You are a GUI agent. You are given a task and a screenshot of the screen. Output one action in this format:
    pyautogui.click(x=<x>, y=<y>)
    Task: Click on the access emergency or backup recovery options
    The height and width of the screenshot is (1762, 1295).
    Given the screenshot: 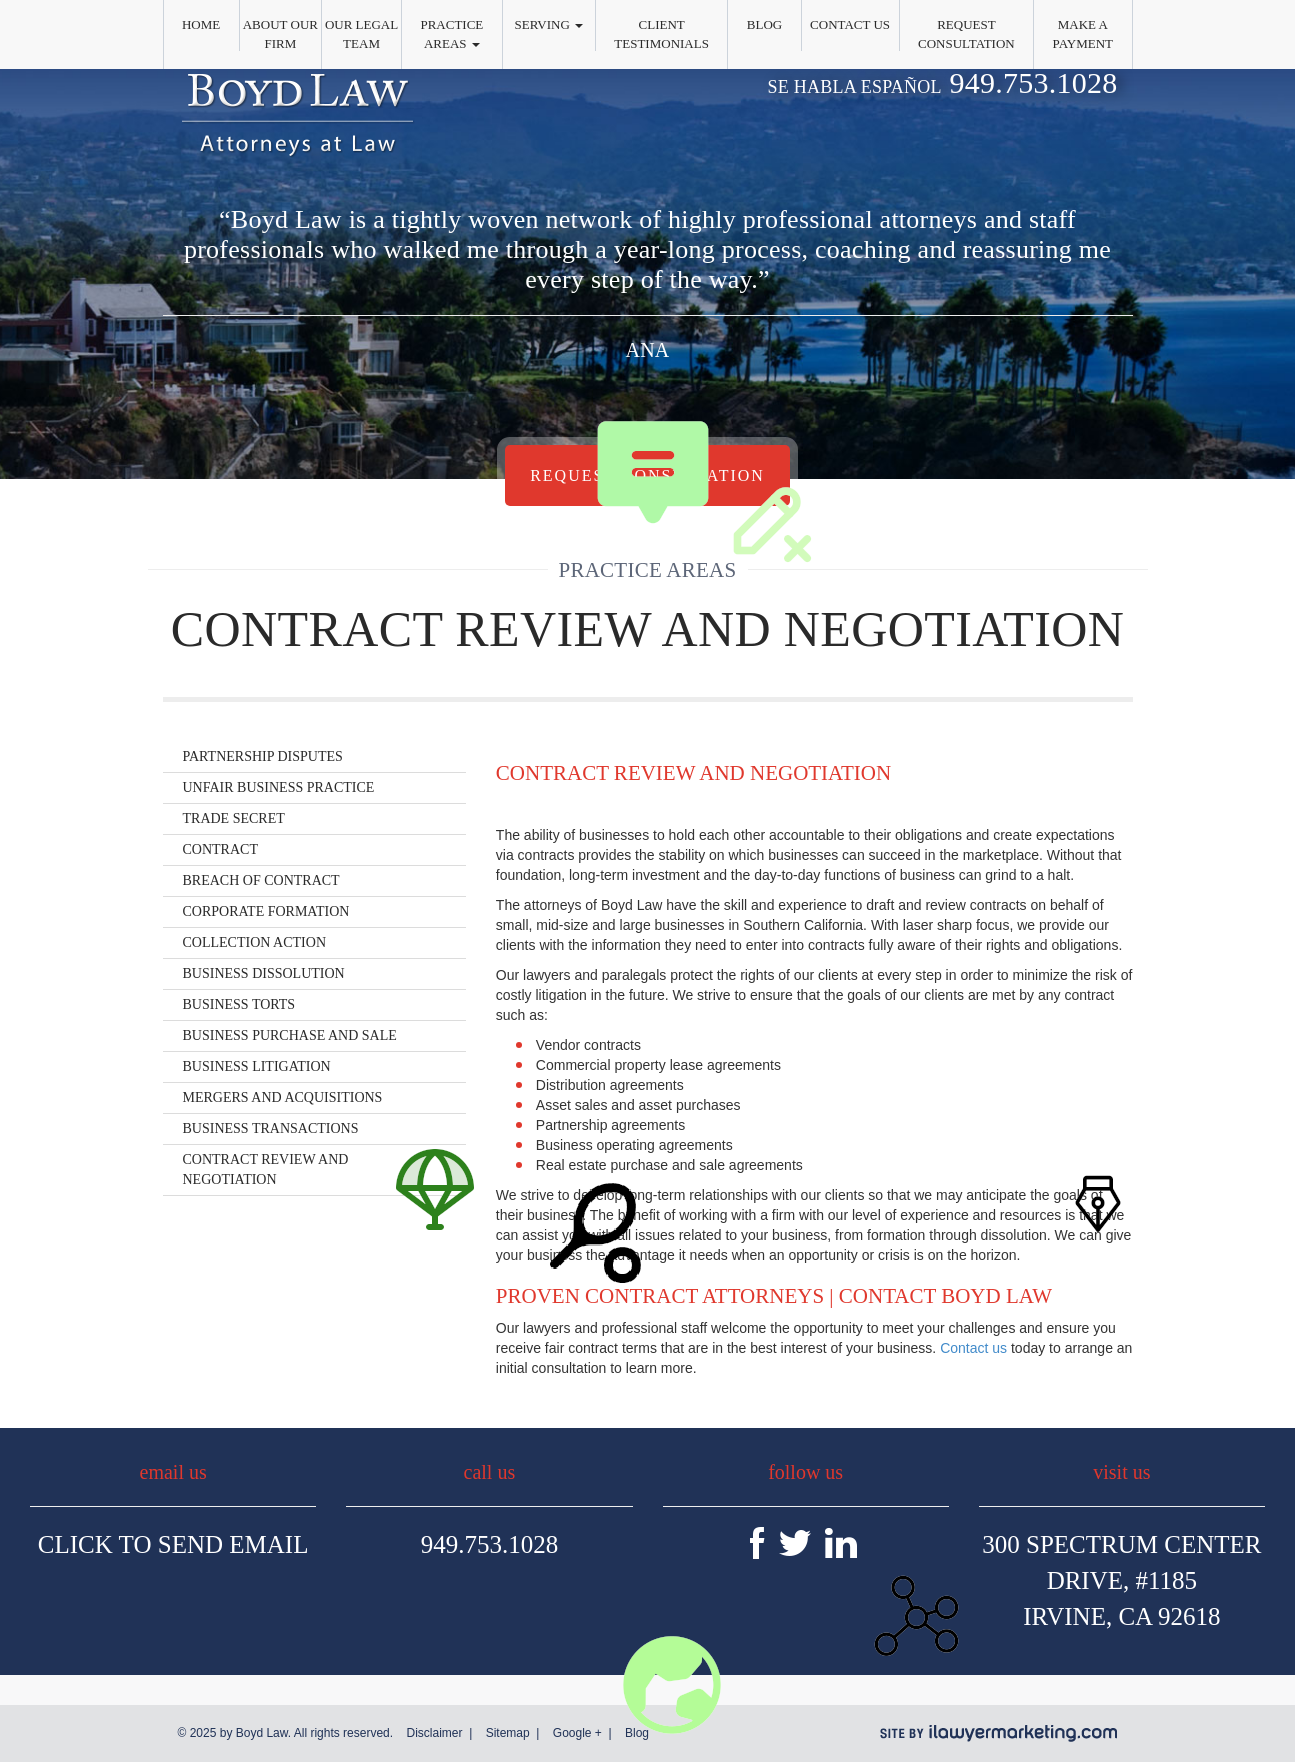 What is the action you would take?
    pyautogui.click(x=435, y=1191)
    